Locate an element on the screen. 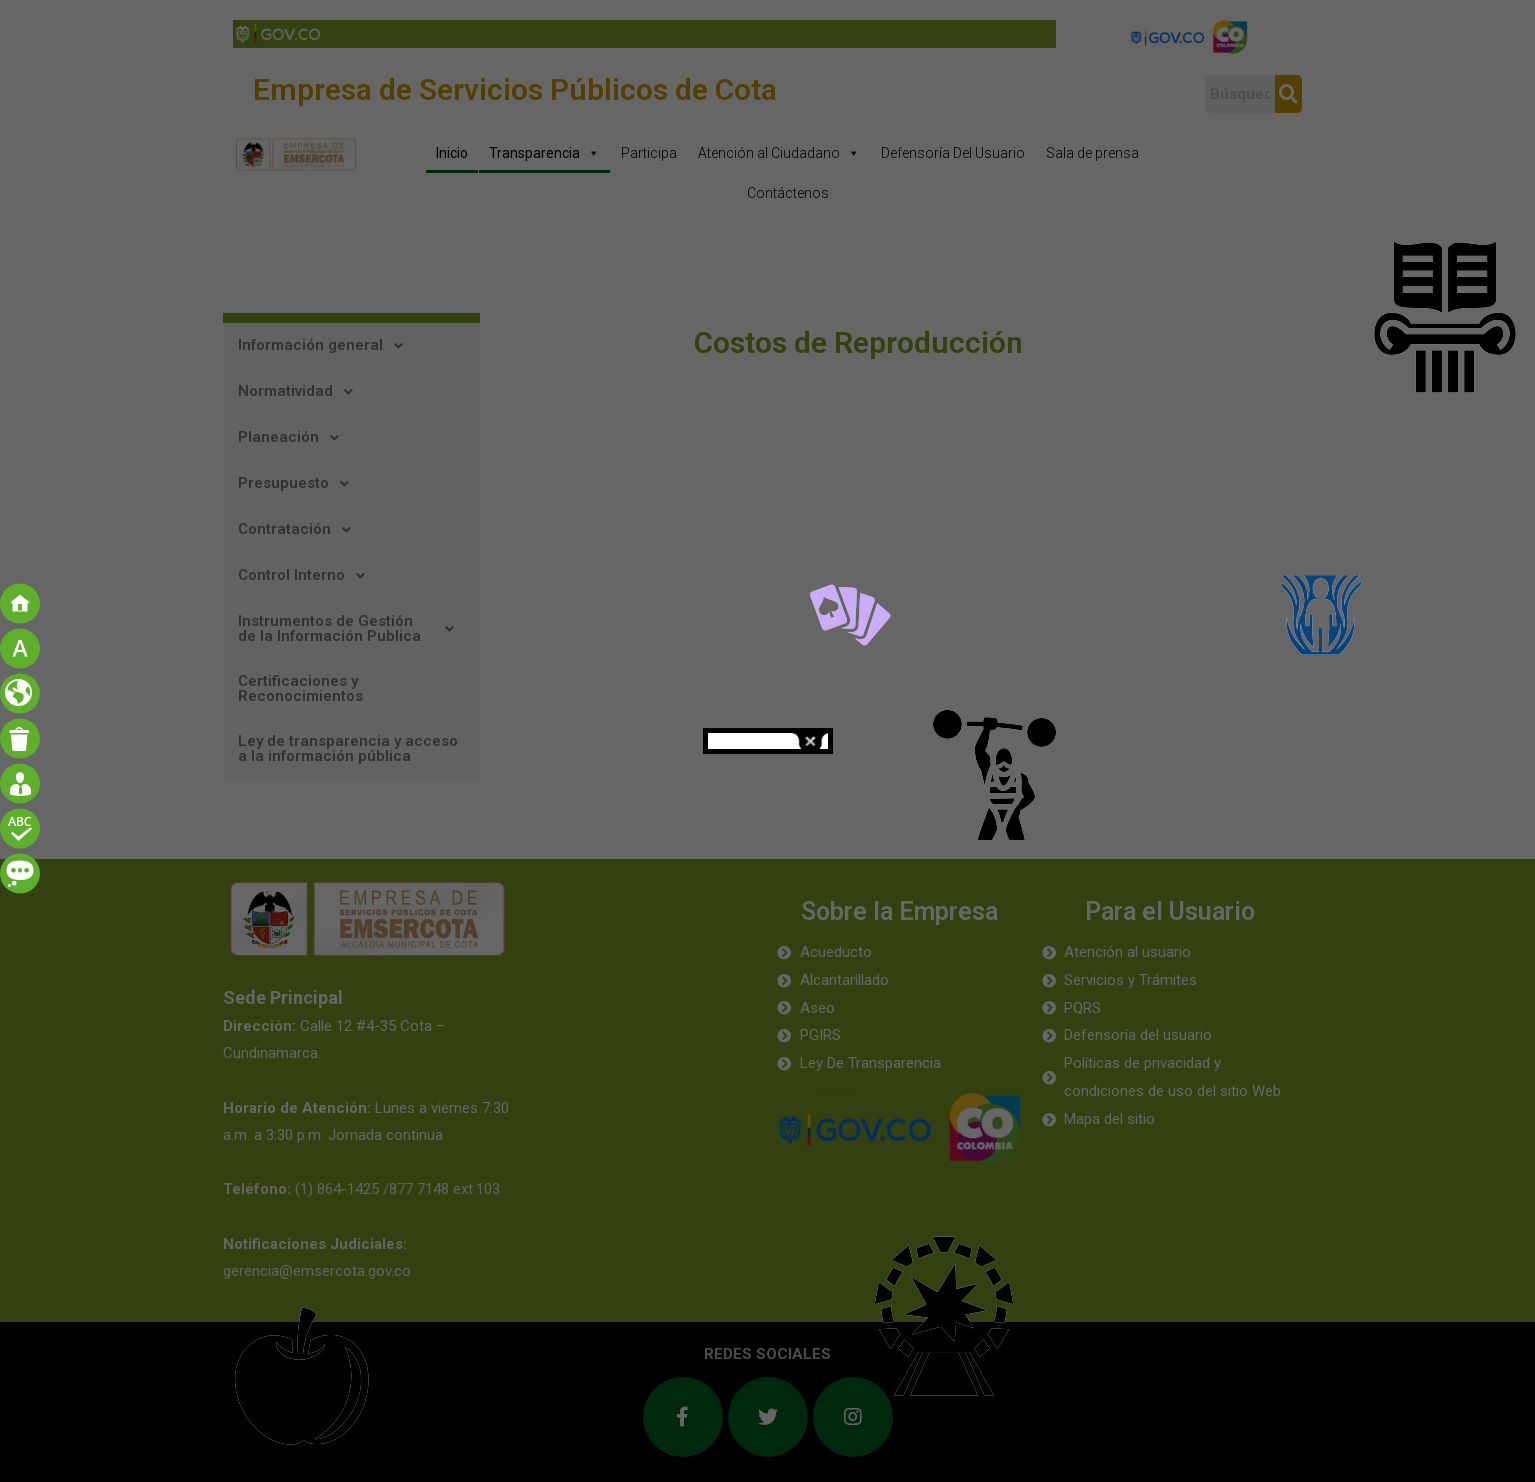  access strength training or workout features is located at coordinates (994, 773).